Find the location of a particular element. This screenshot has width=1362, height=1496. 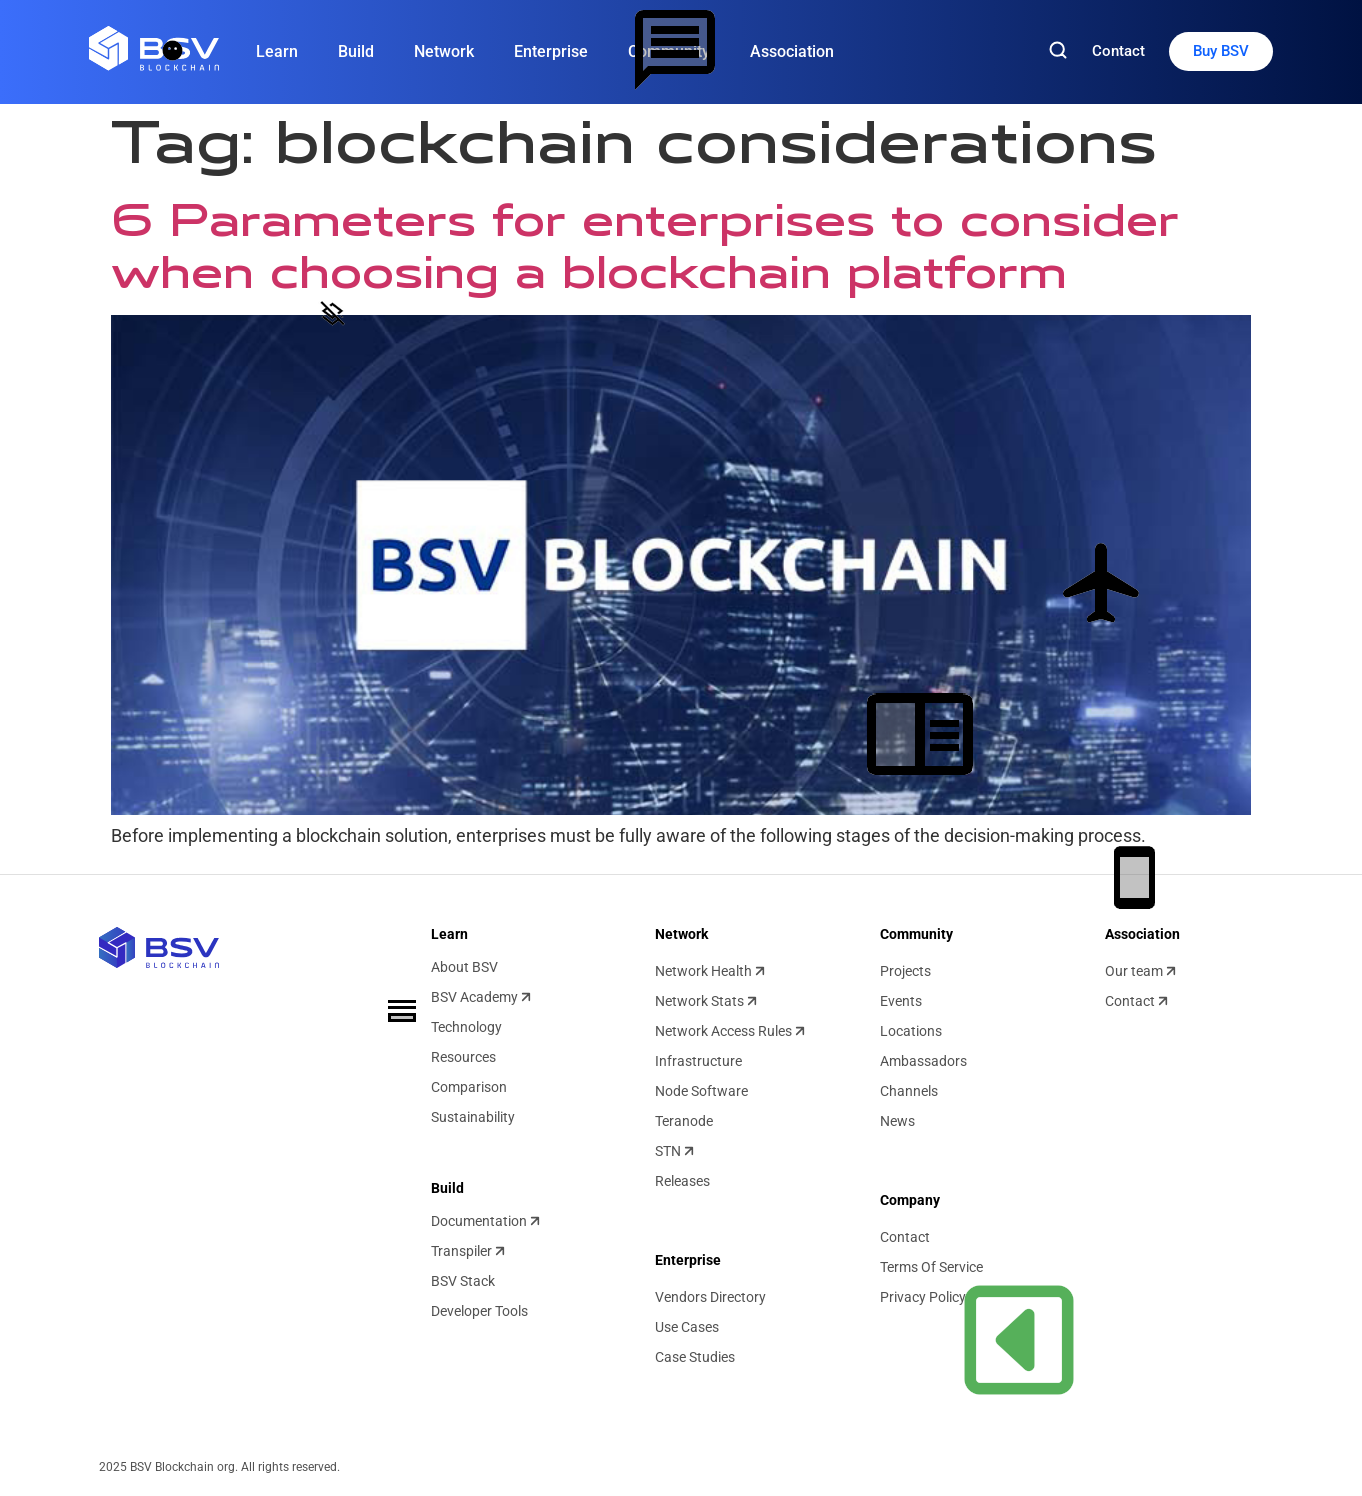

switch to mobile view is located at coordinates (1134, 877).